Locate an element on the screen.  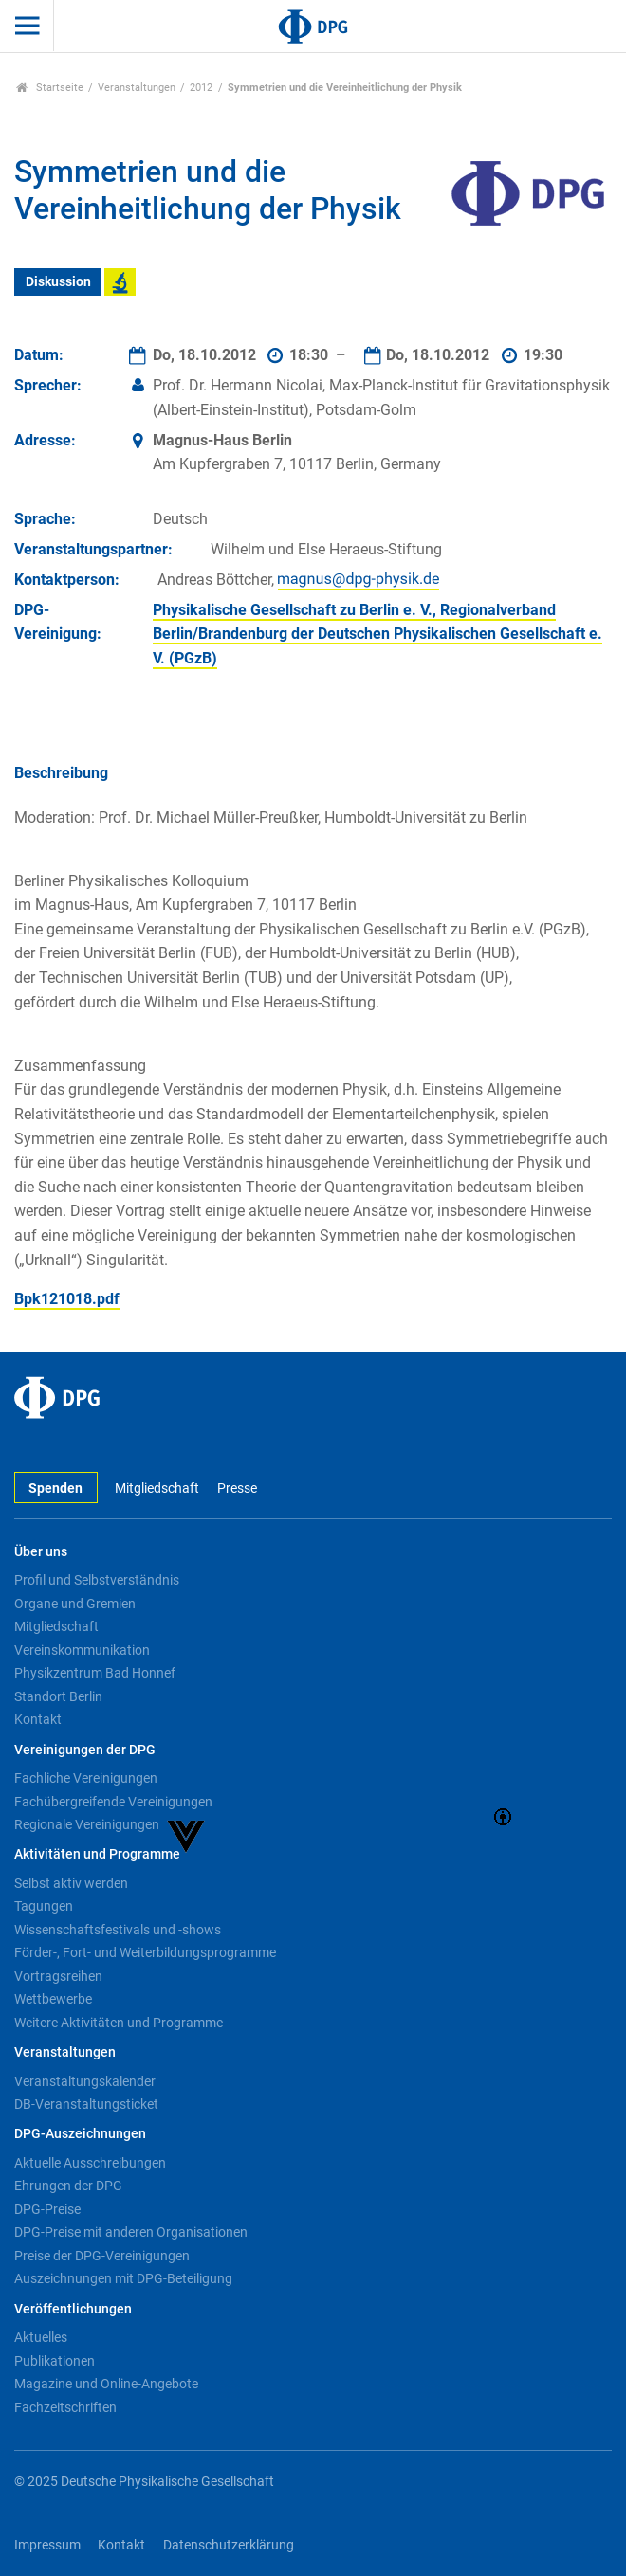
view attribution or credits information is located at coordinates (503, 1817).